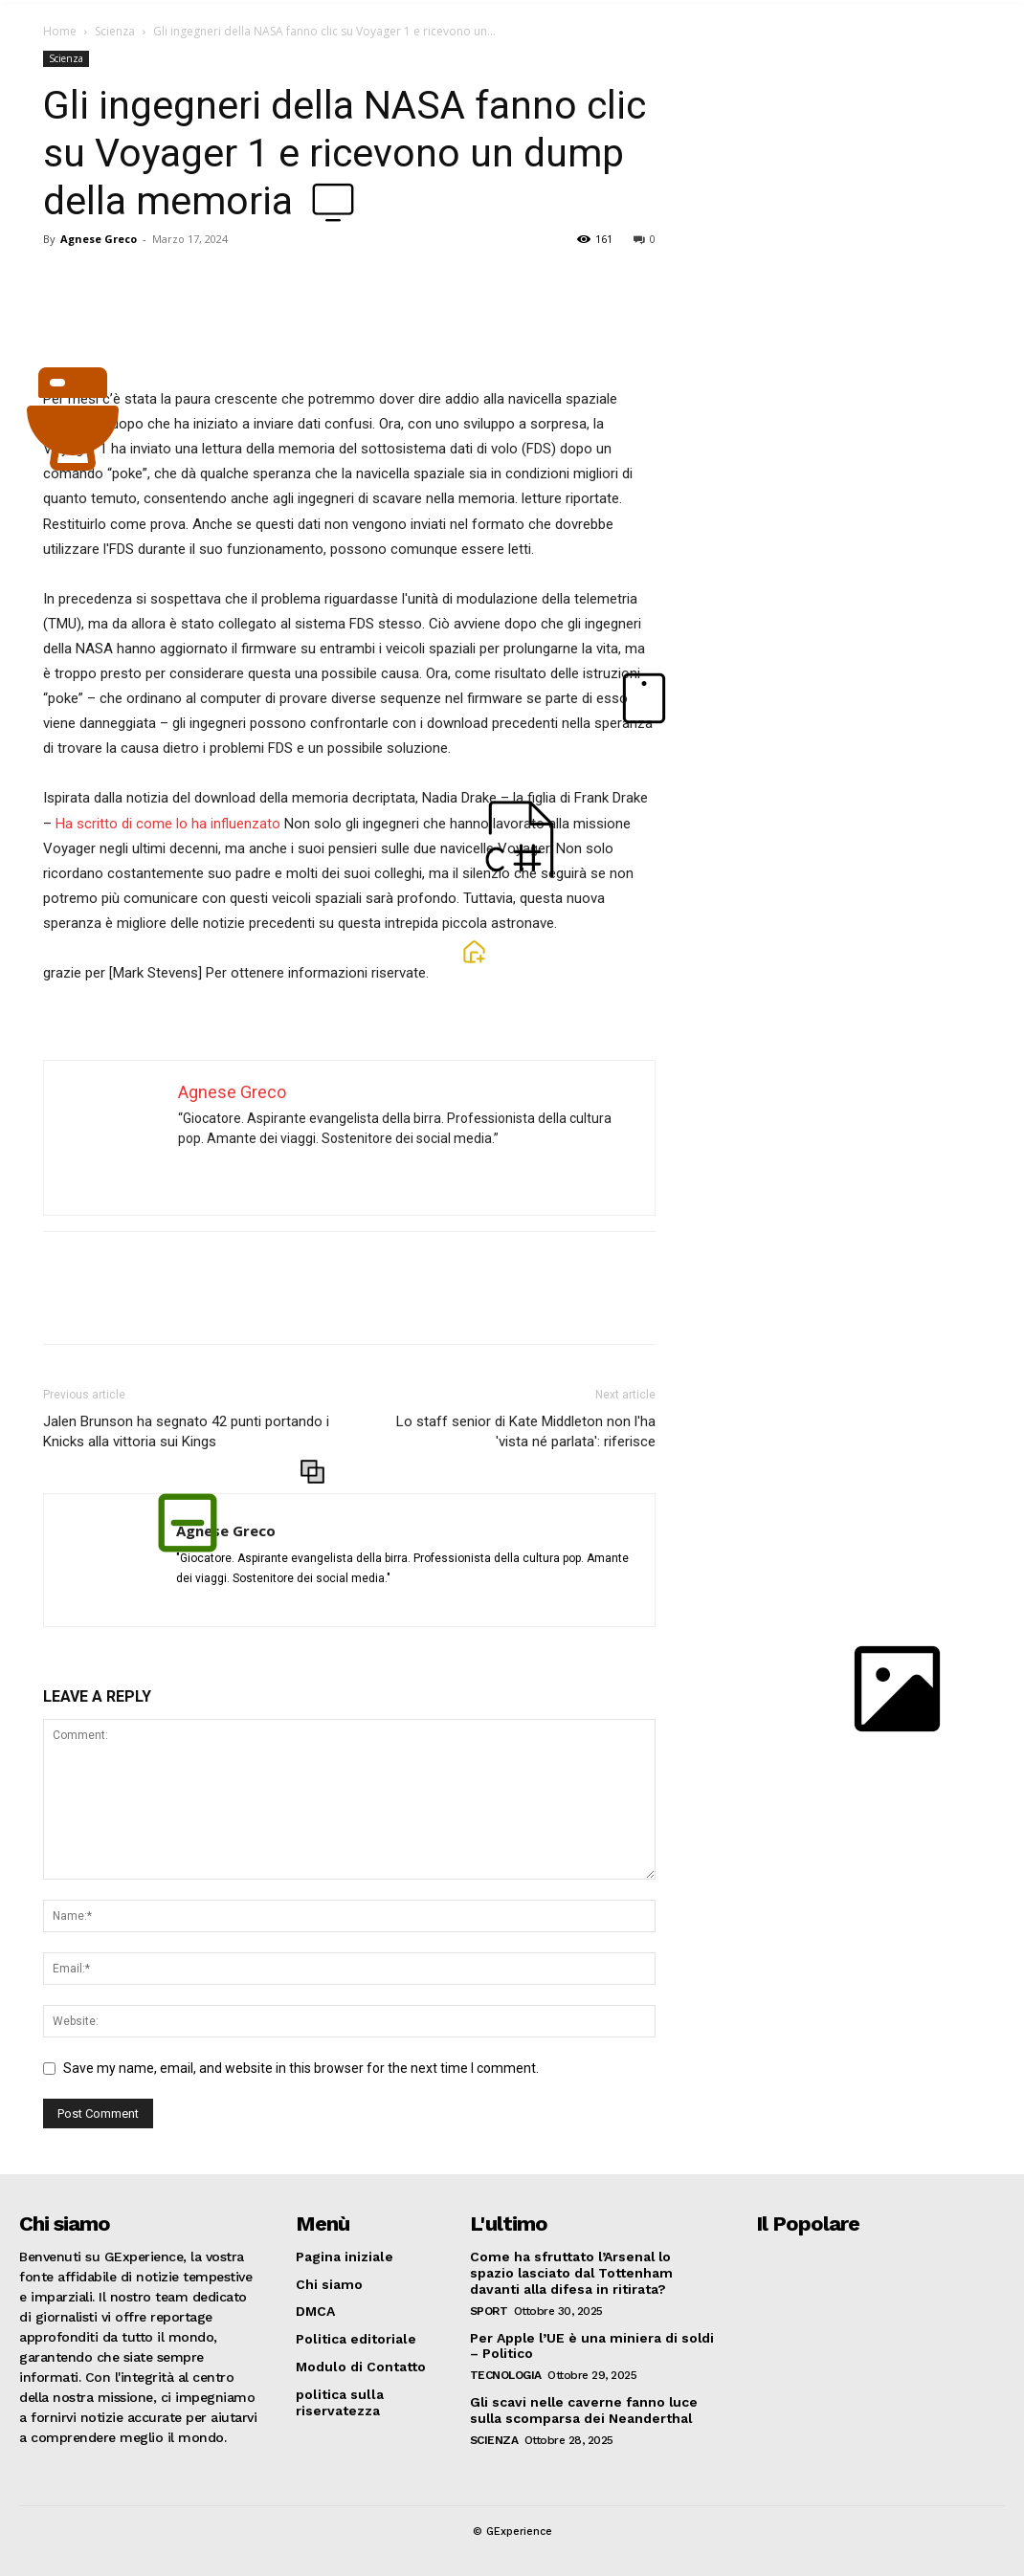 The height and width of the screenshot is (2576, 1024). What do you see at coordinates (474, 952) in the screenshot?
I see `add a new home or property` at bounding box center [474, 952].